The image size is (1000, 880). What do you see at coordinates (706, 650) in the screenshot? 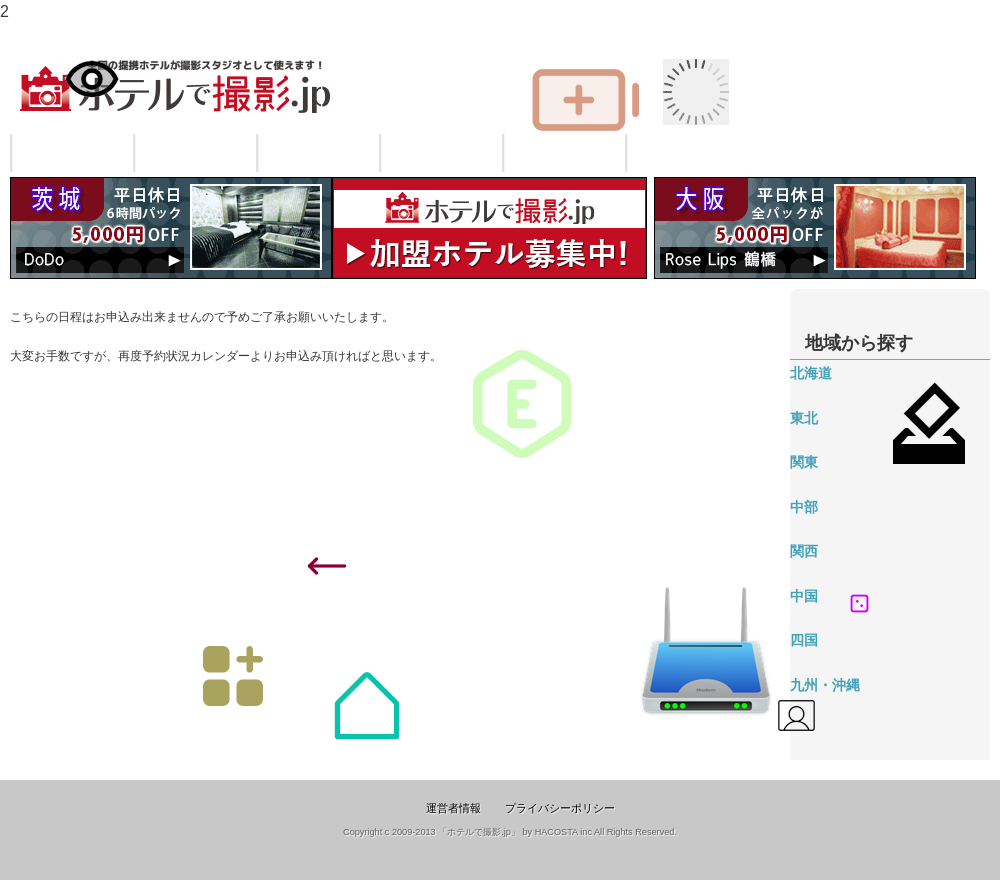
I see `network modem or router device status` at bounding box center [706, 650].